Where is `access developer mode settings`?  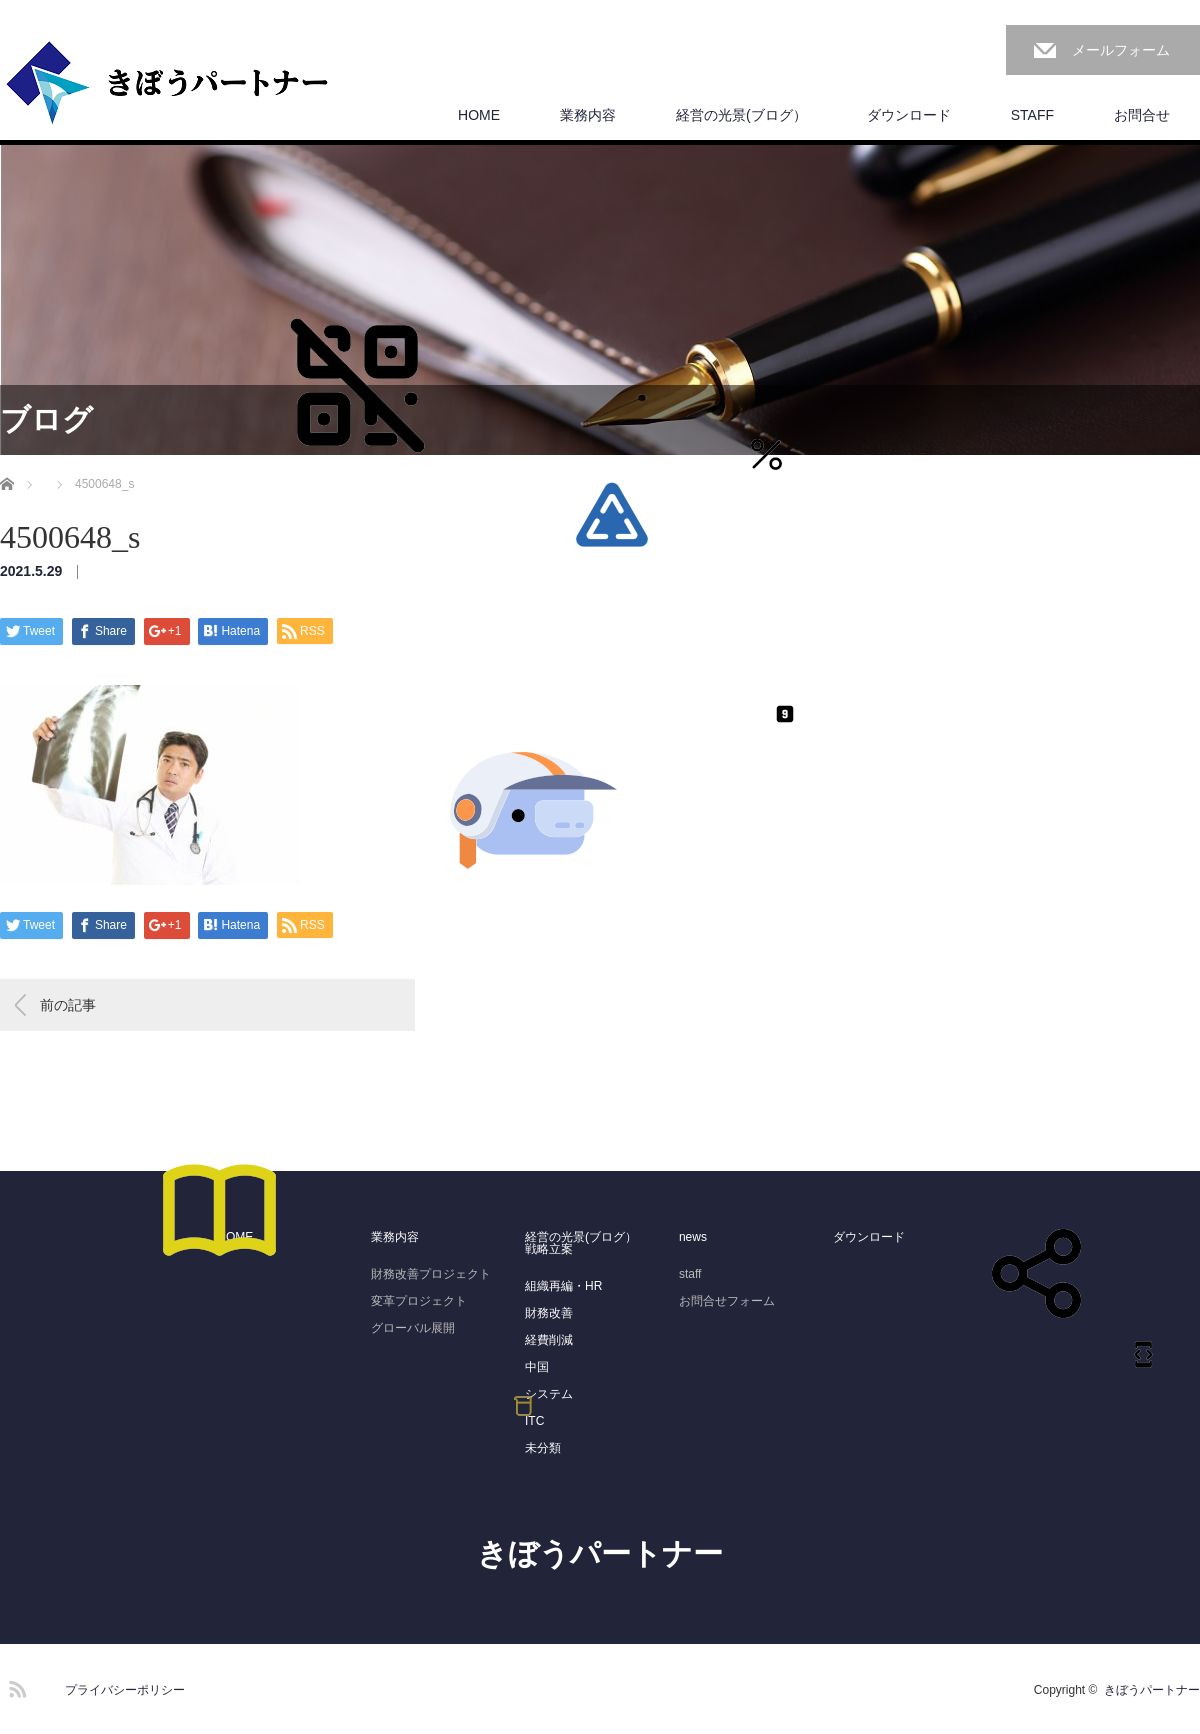
access developer mode settings is located at coordinates (1143, 1354).